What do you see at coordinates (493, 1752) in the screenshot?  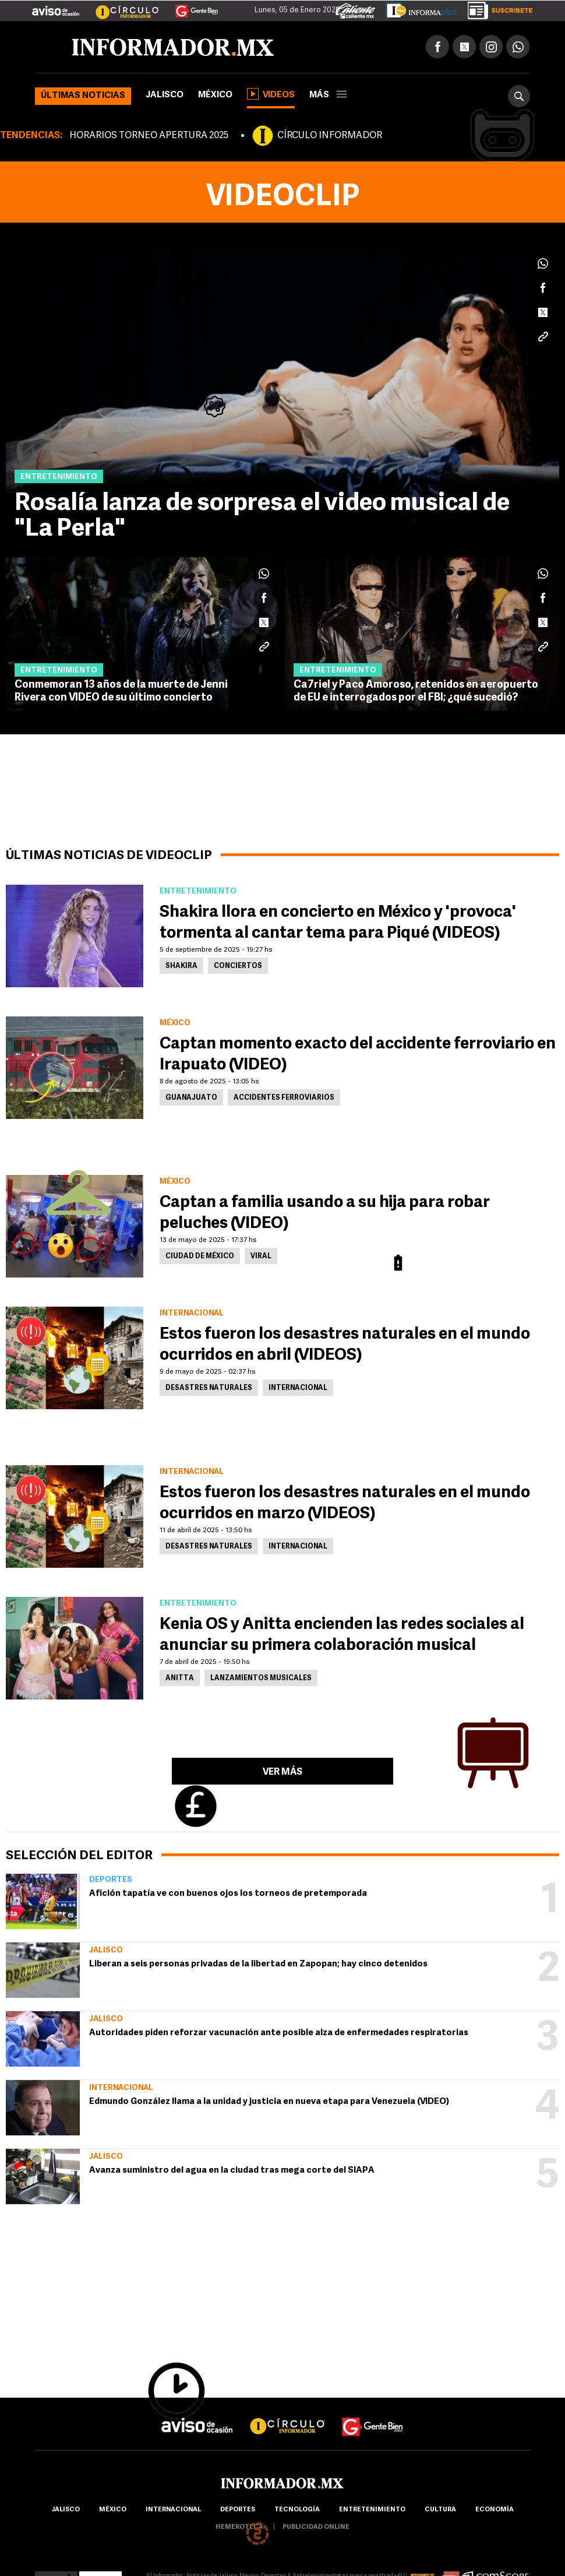 I see `open presentation mode` at bounding box center [493, 1752].